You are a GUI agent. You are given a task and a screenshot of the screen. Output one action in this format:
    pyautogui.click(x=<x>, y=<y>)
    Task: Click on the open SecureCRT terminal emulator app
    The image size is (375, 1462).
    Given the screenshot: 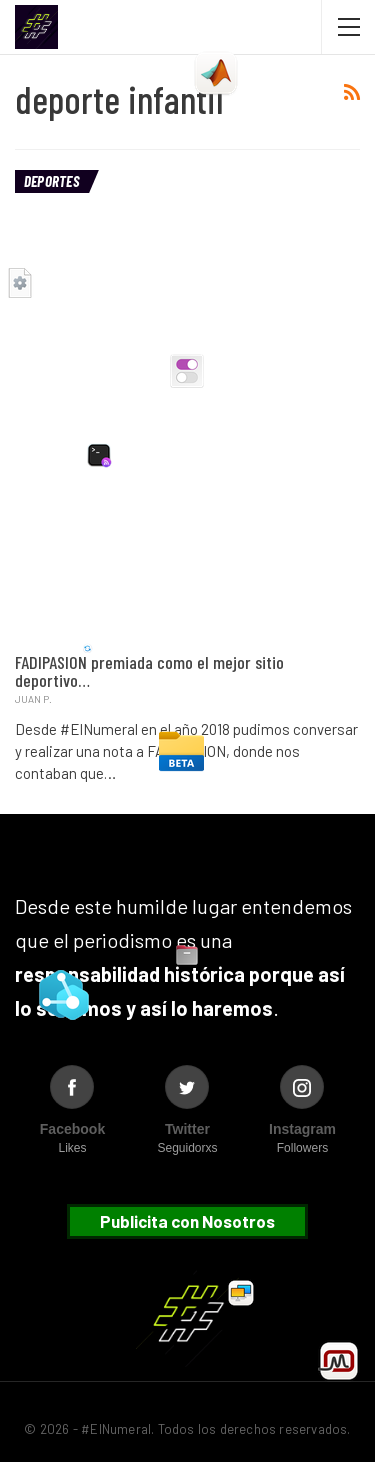 What is the action you would take?
    pyautogui.click(x=99, y=455)
    